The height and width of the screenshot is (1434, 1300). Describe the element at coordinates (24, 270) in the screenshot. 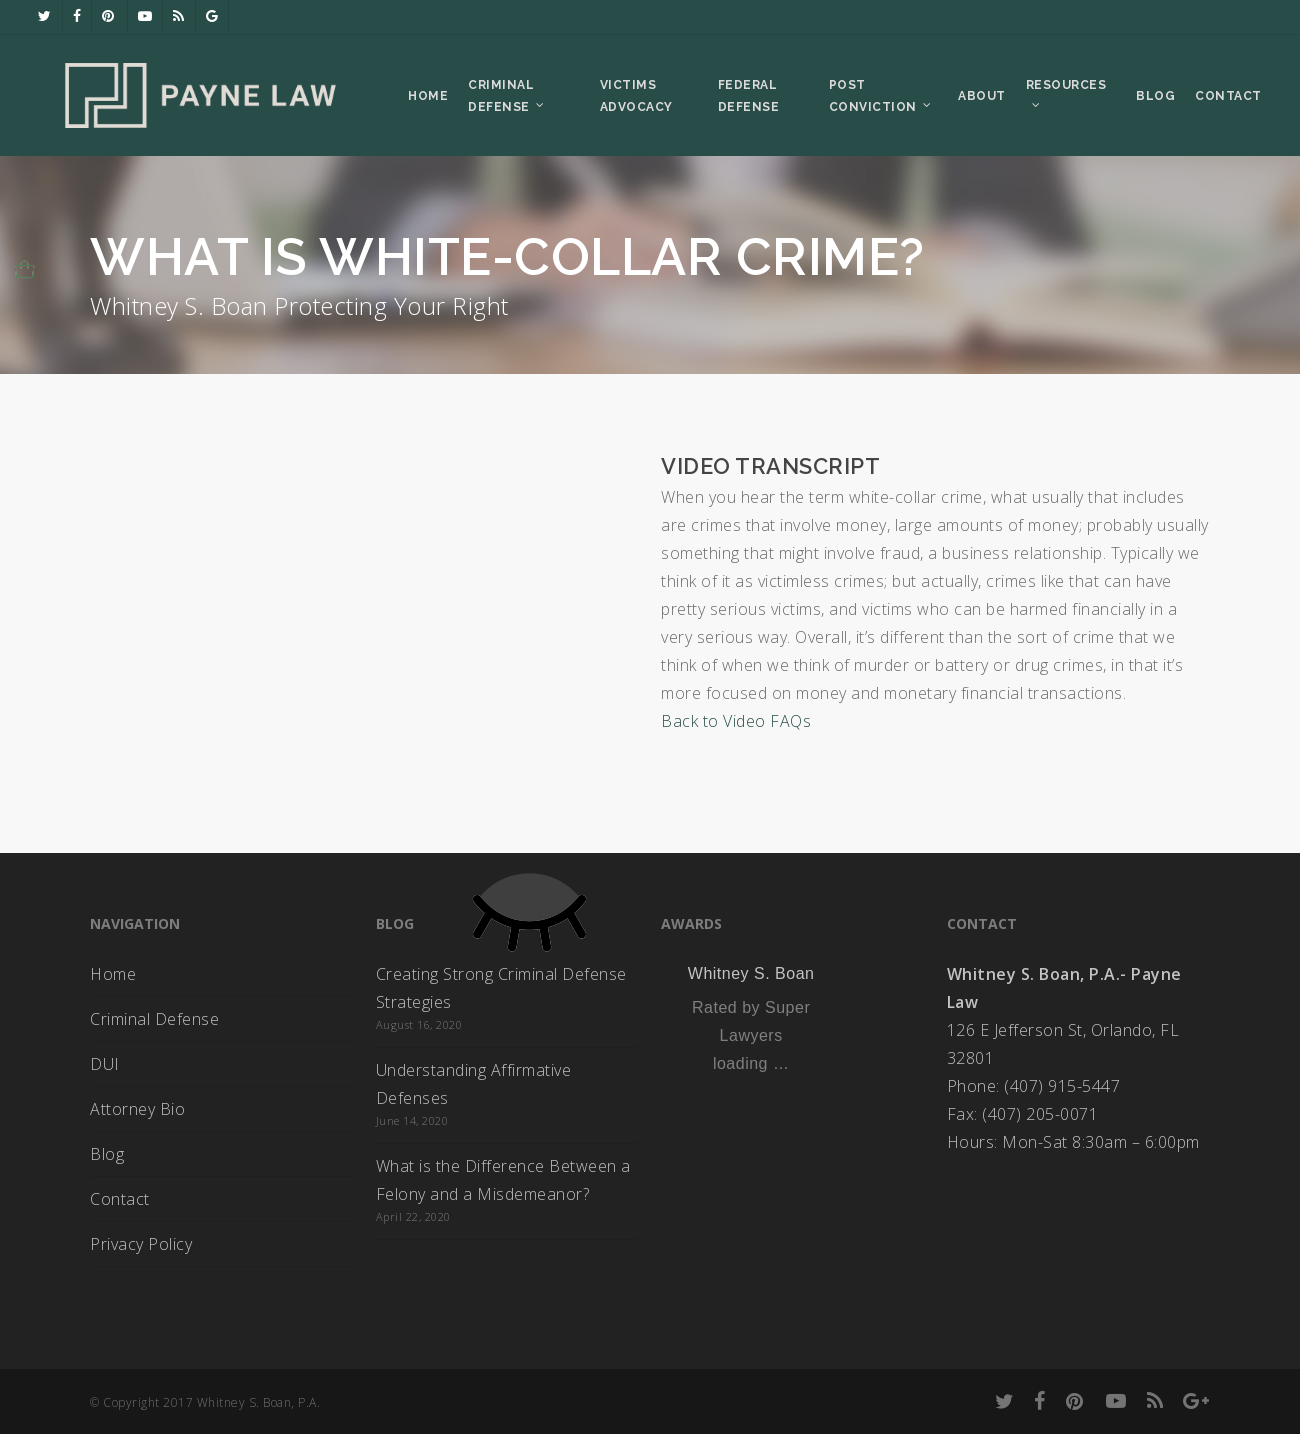

I see `view your shopping bag` at that location.